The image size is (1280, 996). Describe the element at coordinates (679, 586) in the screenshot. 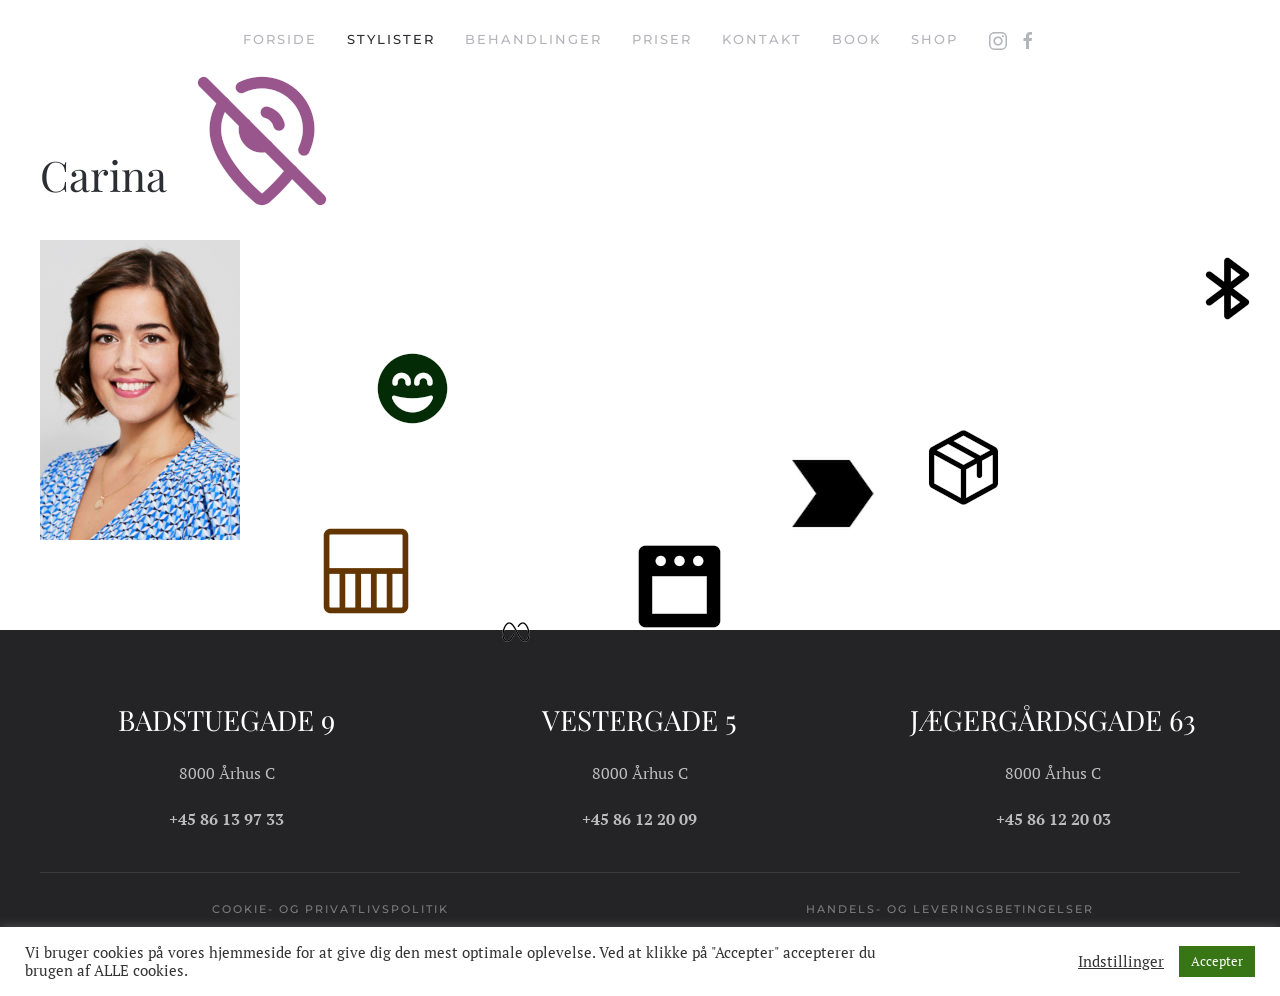

I see `access oven or cooking controls` at that location.